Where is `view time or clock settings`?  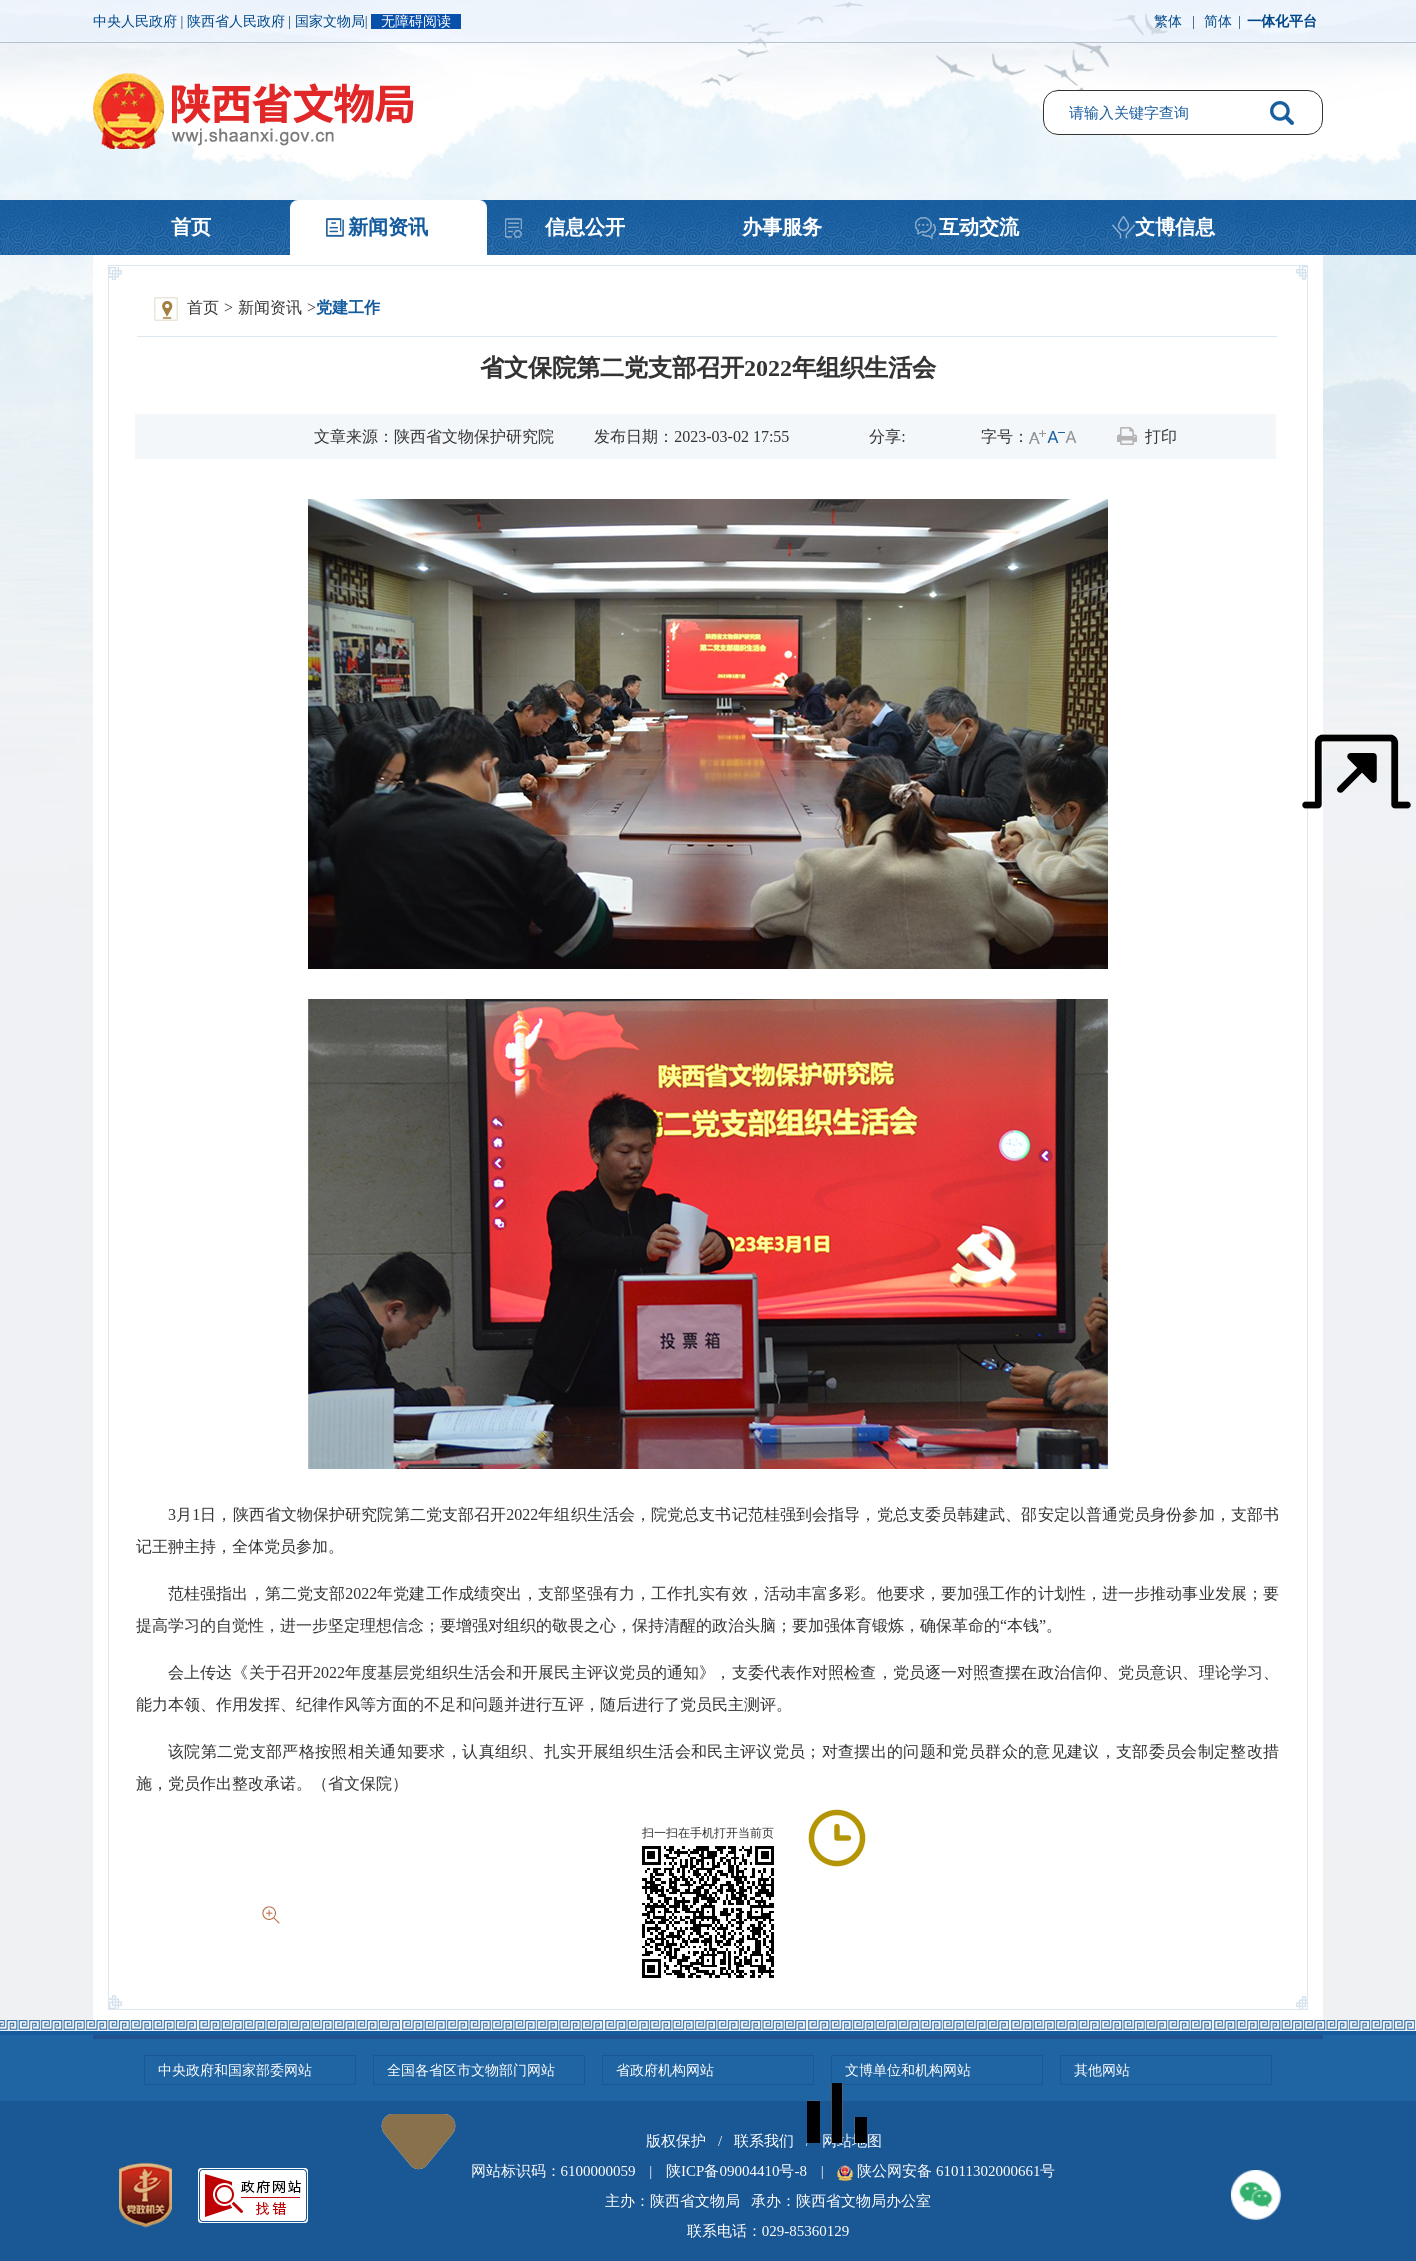
view time or clock settings is located at coordinates (837, 1838).